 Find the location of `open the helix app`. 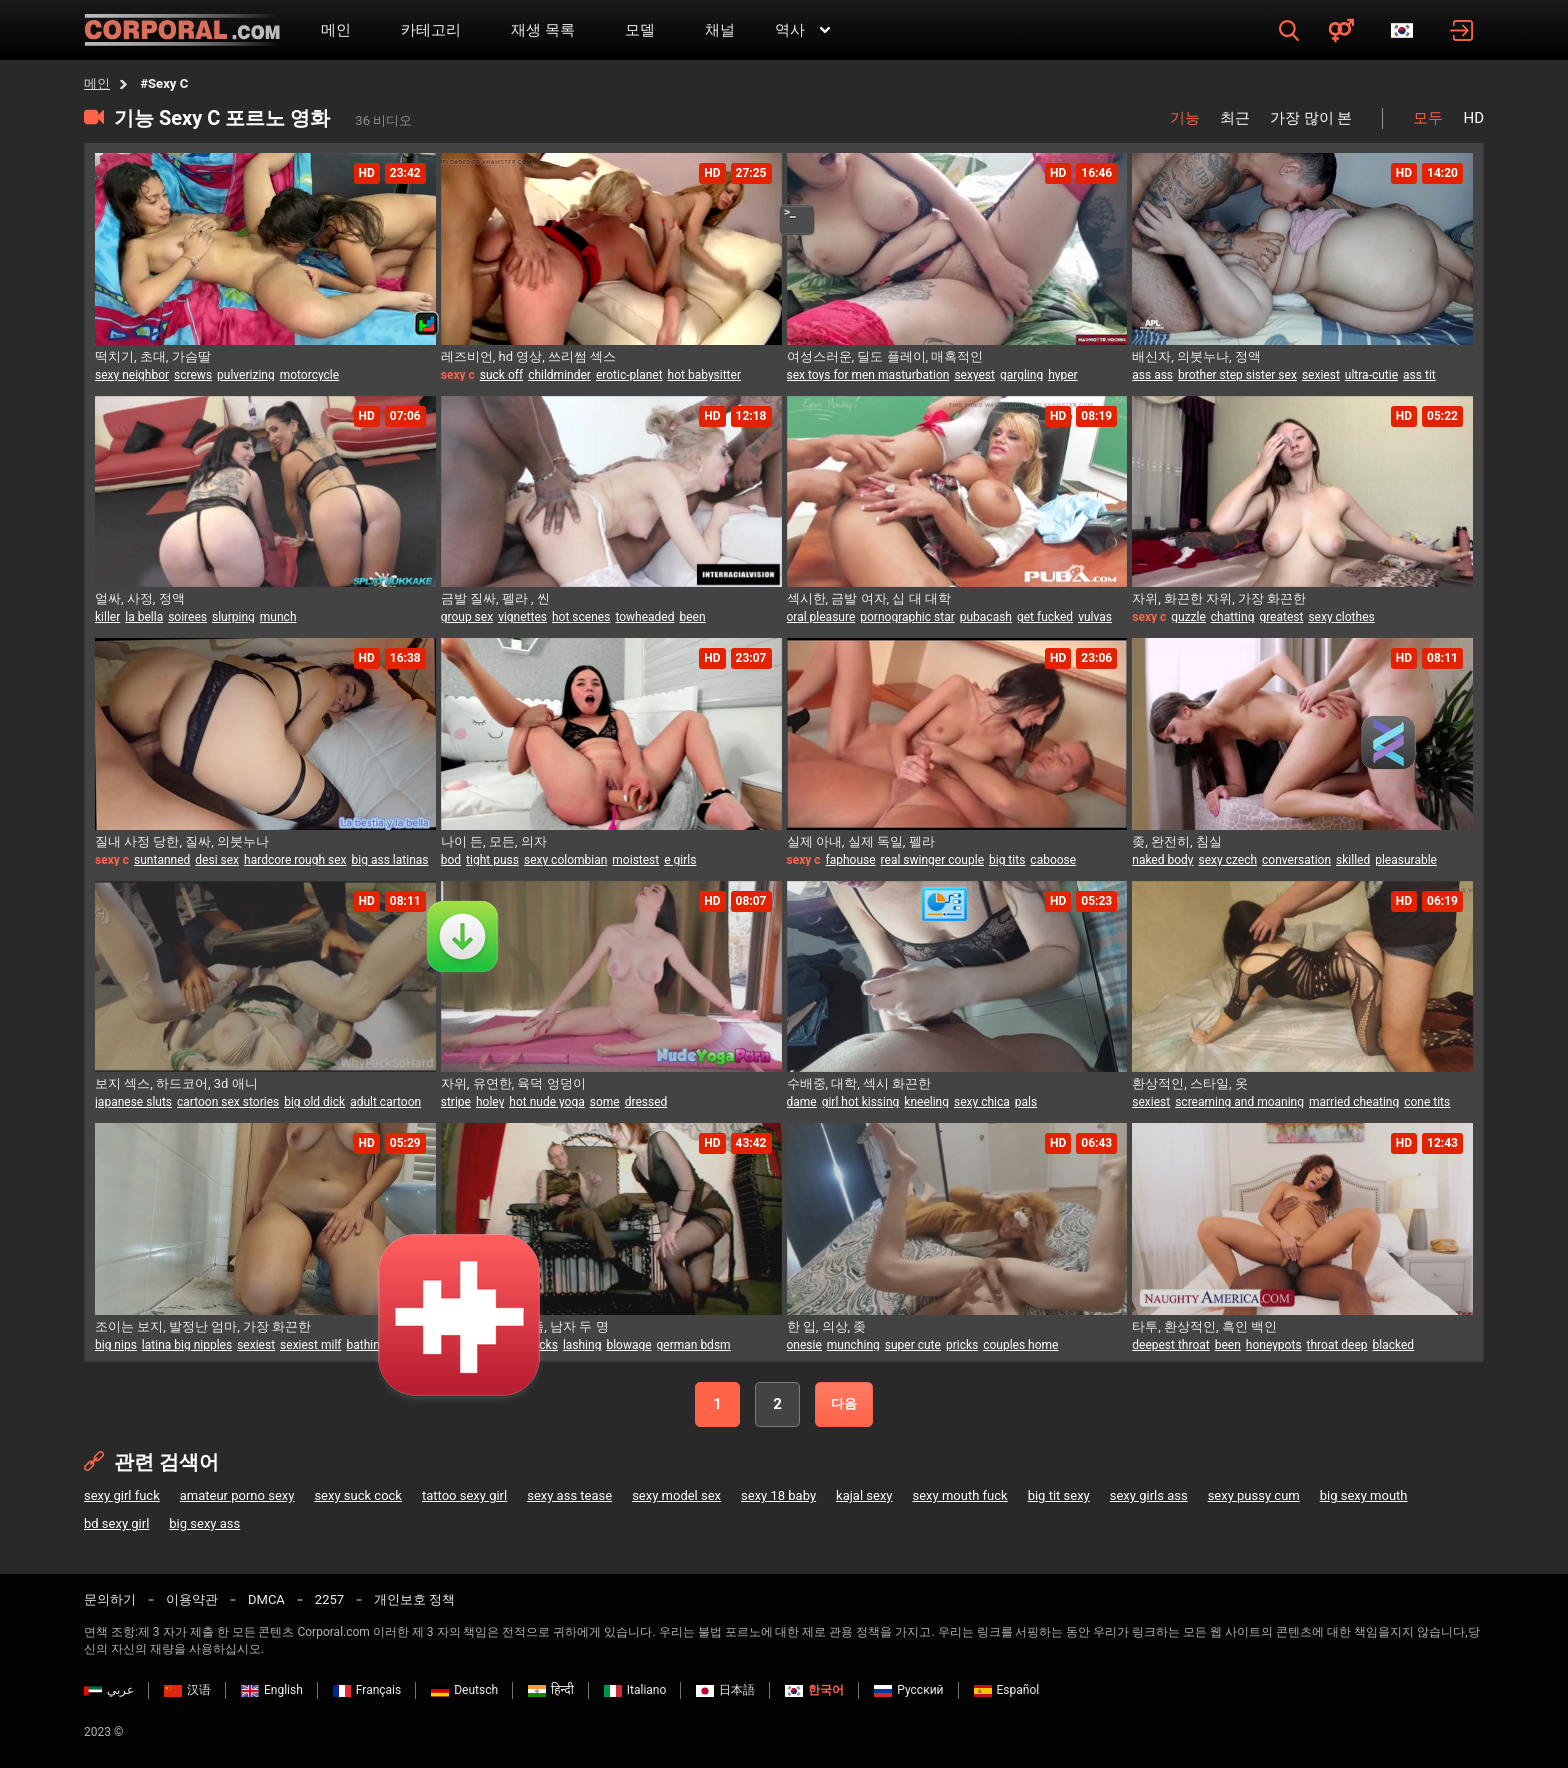

open the helix app is located at coordinates (1388, 742).